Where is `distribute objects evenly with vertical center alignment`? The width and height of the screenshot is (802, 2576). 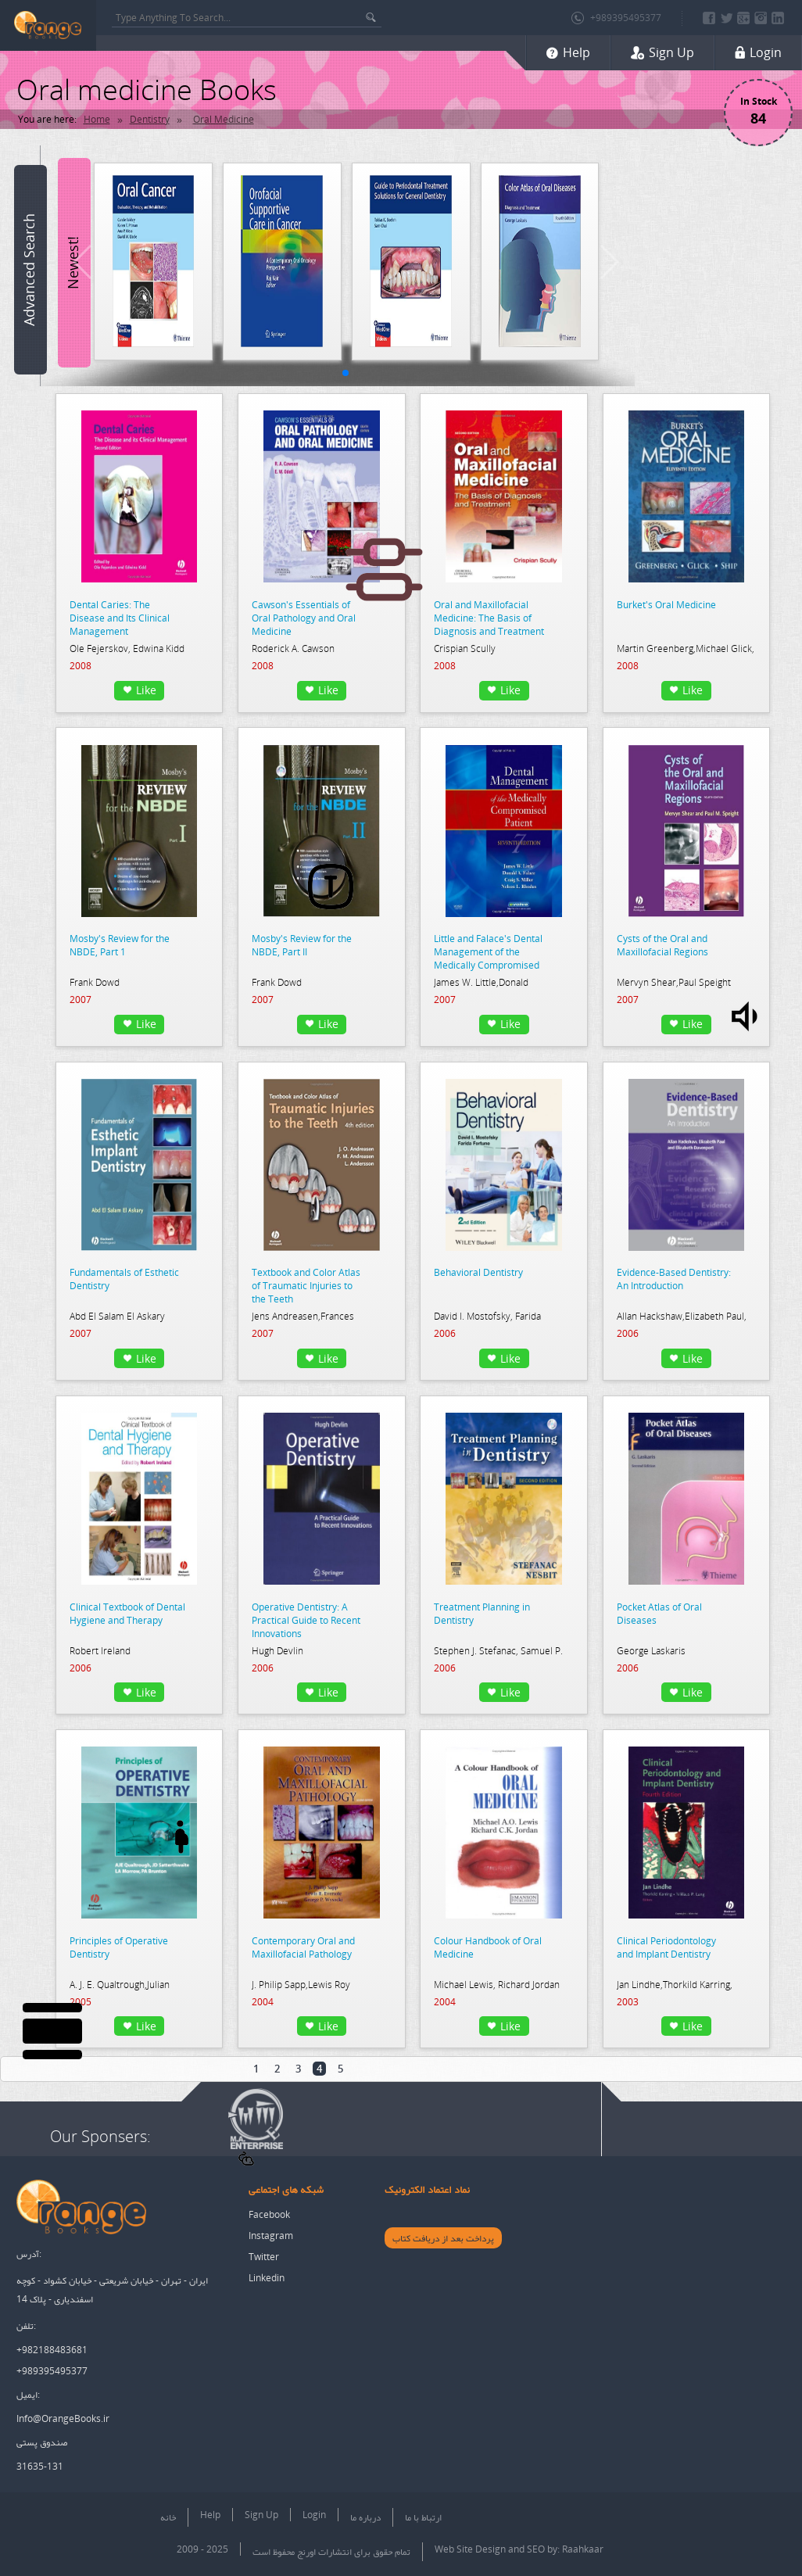 distribute objects evenly with vertical center alignment is located at coordinates (384, 569).